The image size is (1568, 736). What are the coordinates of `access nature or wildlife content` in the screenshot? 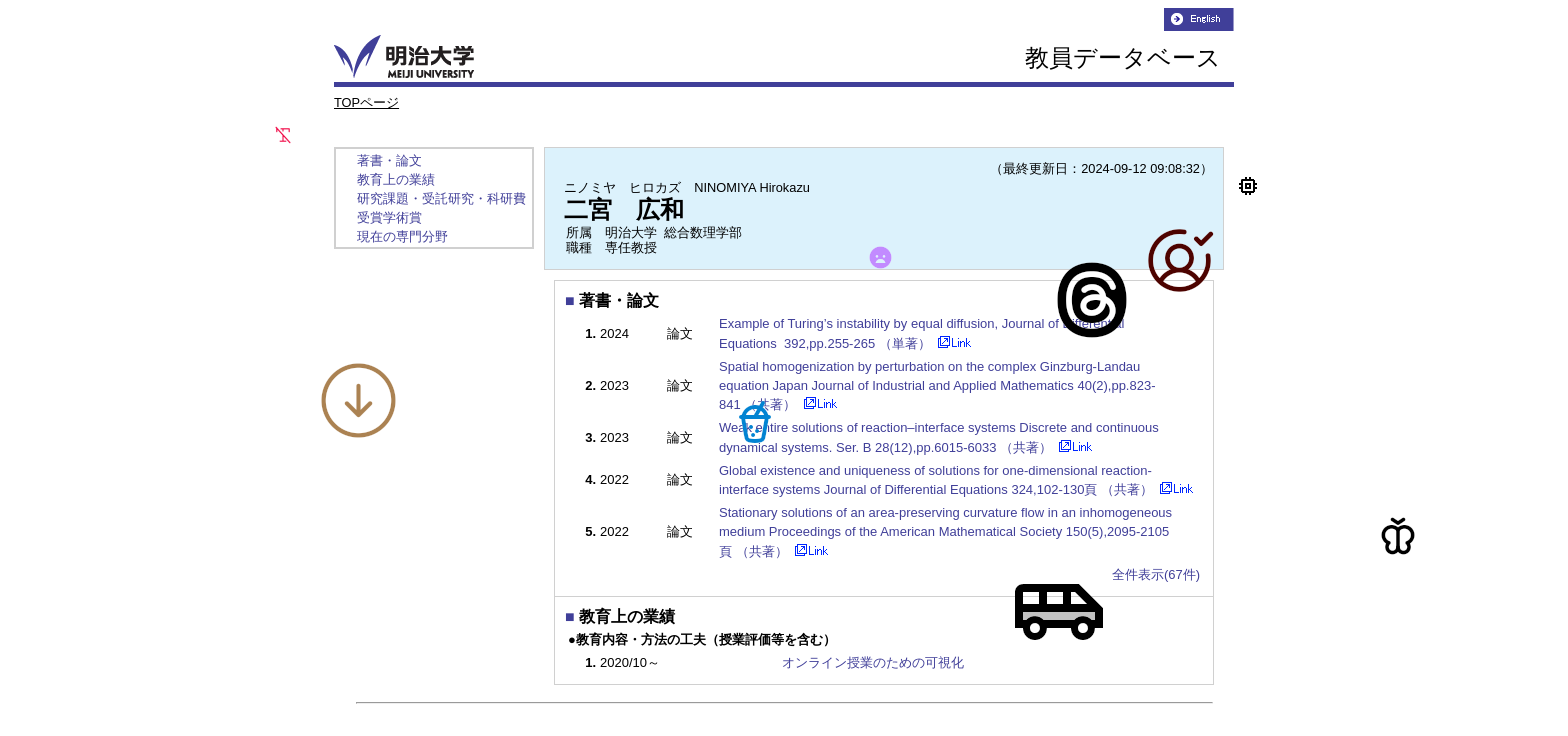 It's located at (1398, 536).